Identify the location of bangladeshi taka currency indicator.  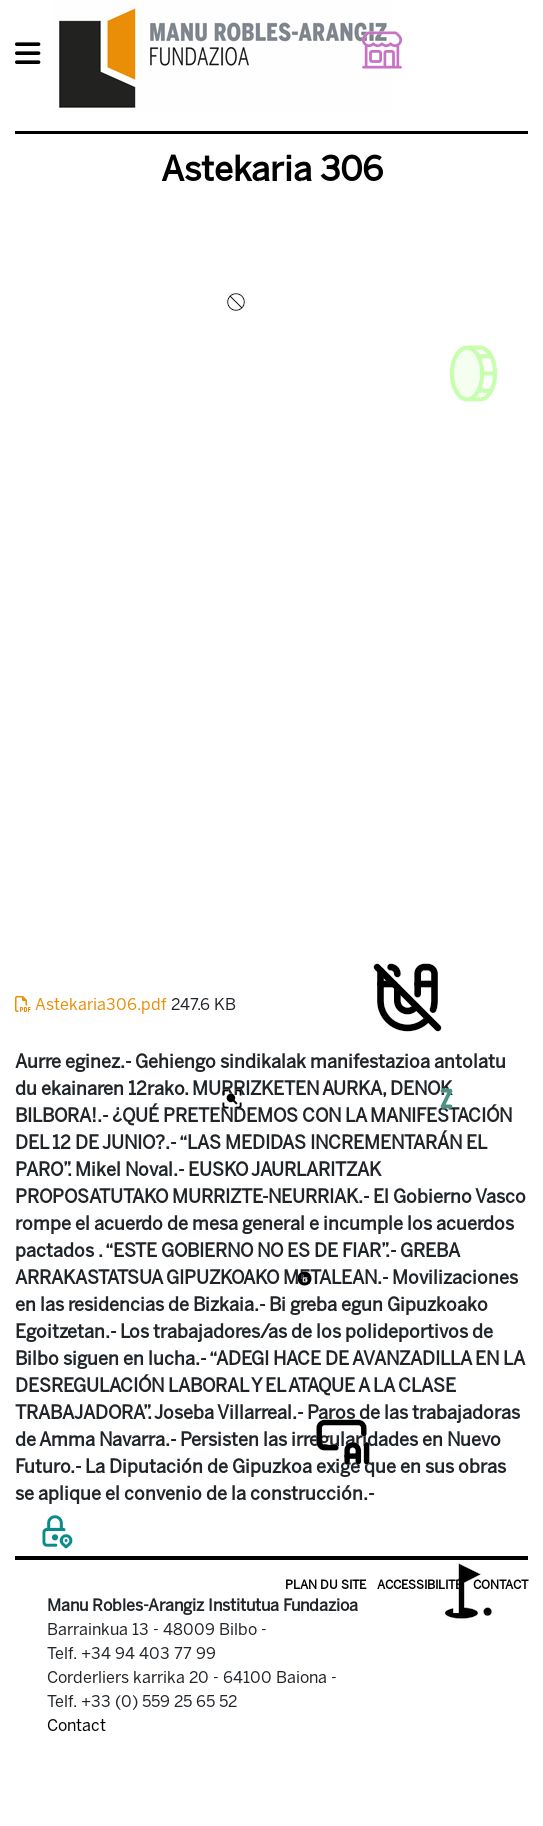
(304, 1278).